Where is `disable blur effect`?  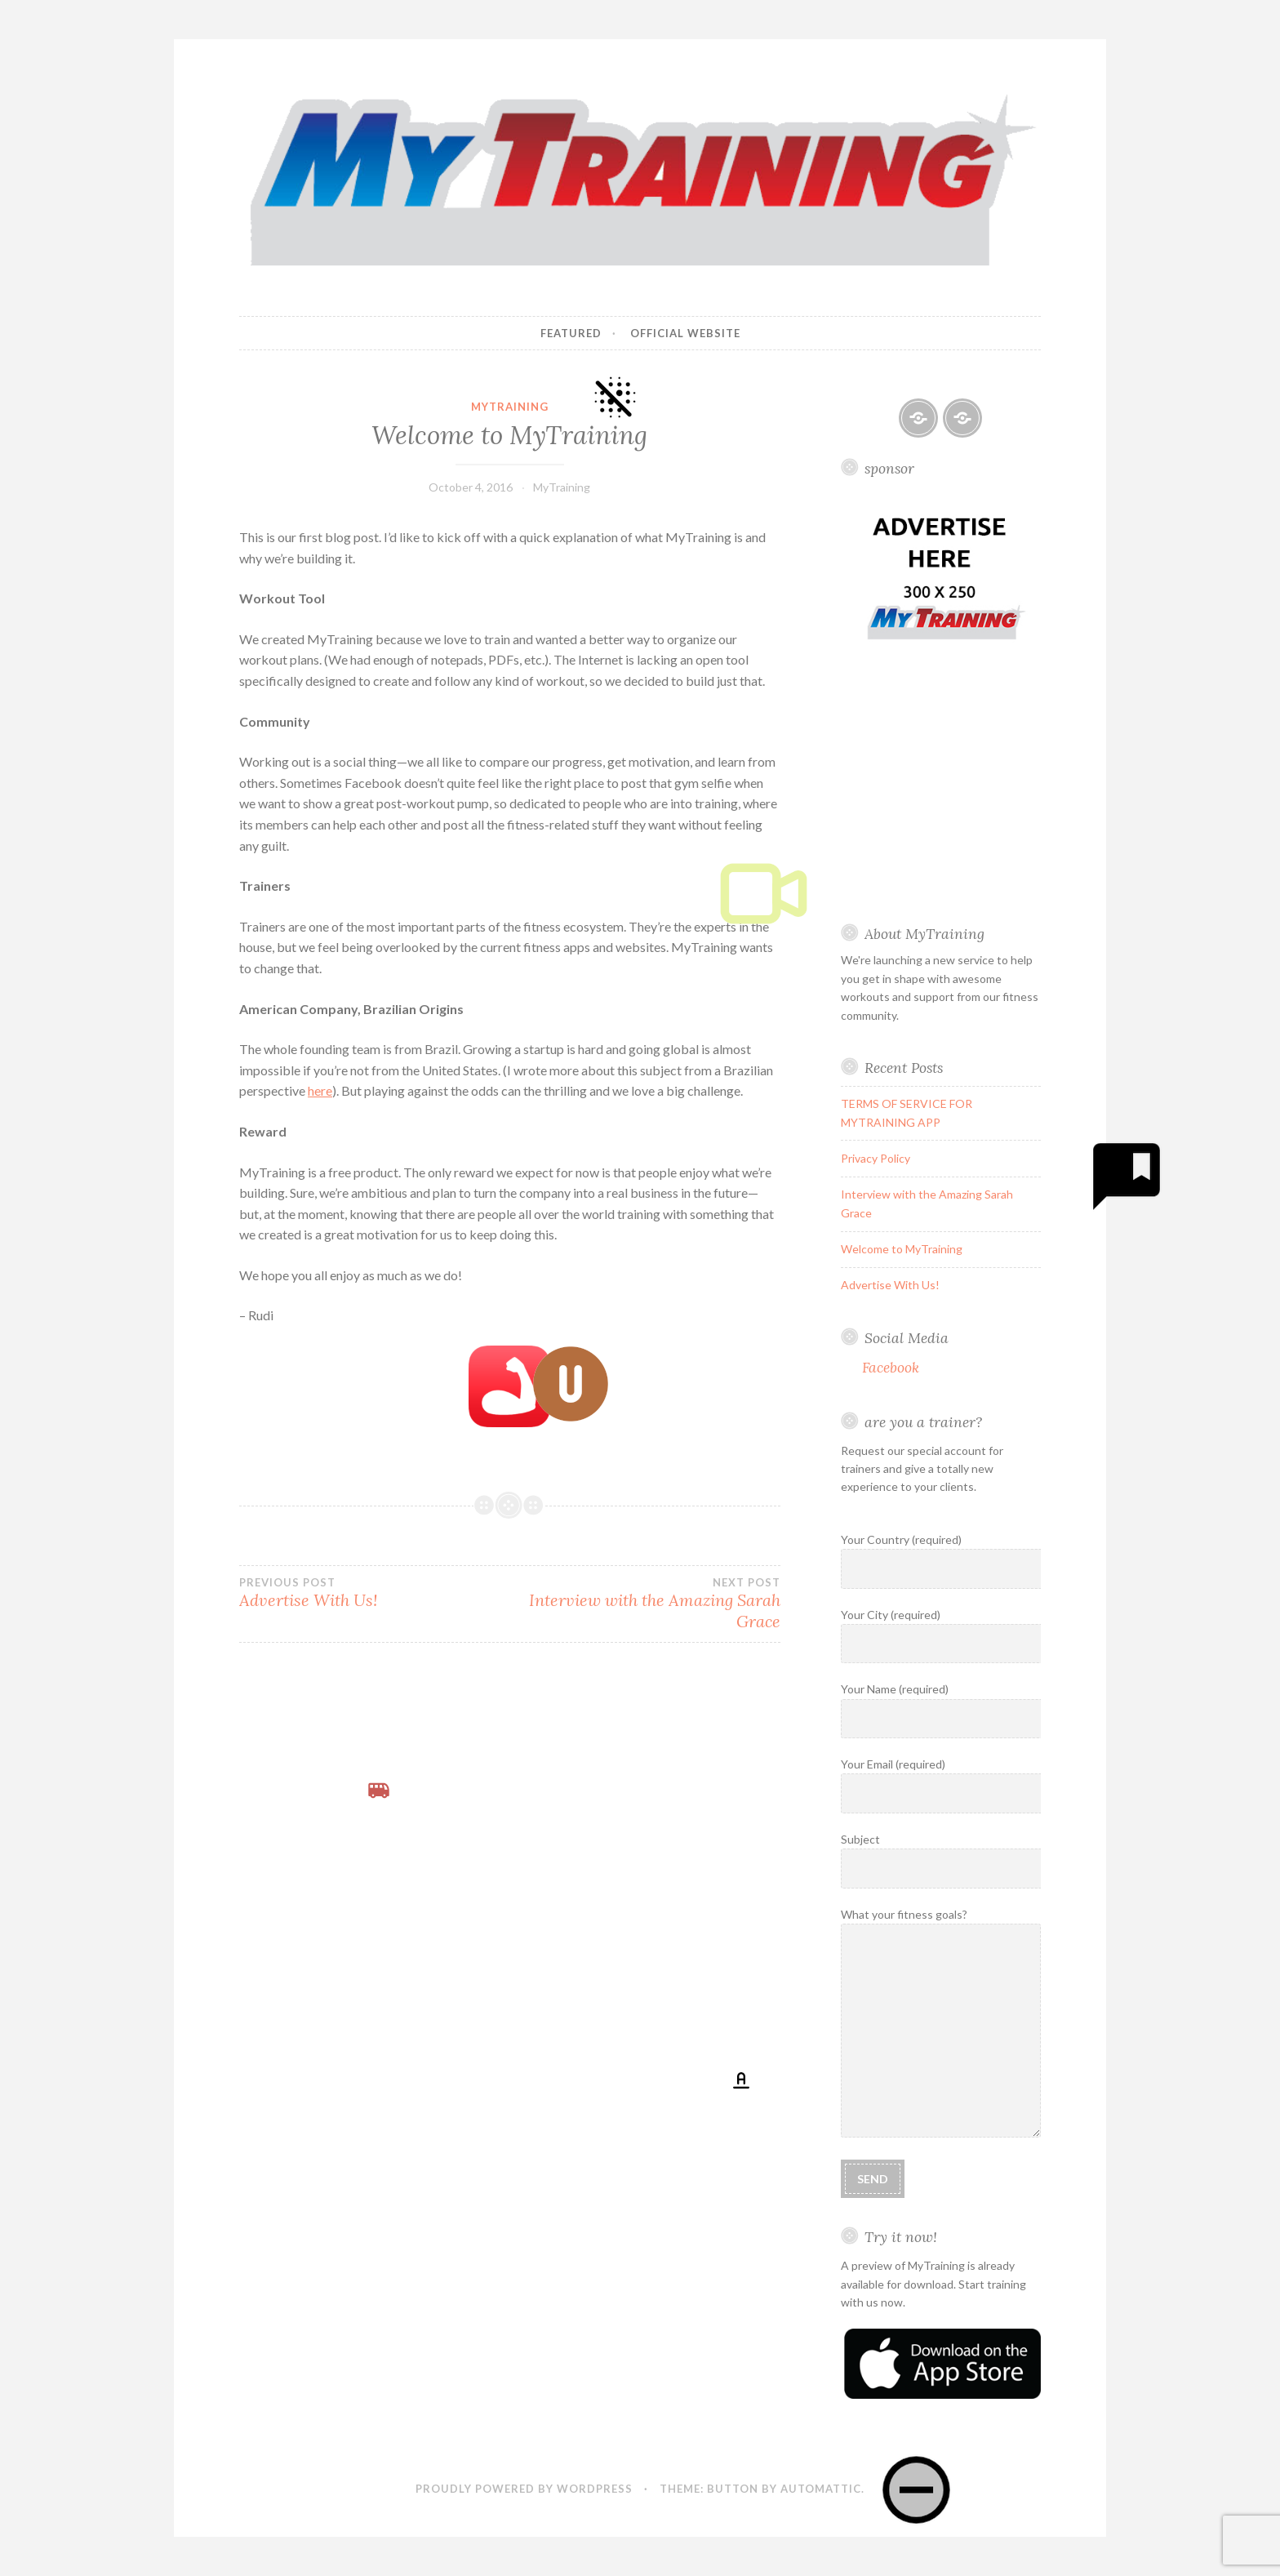 disable blur effect is located at coordinates (615, 397).